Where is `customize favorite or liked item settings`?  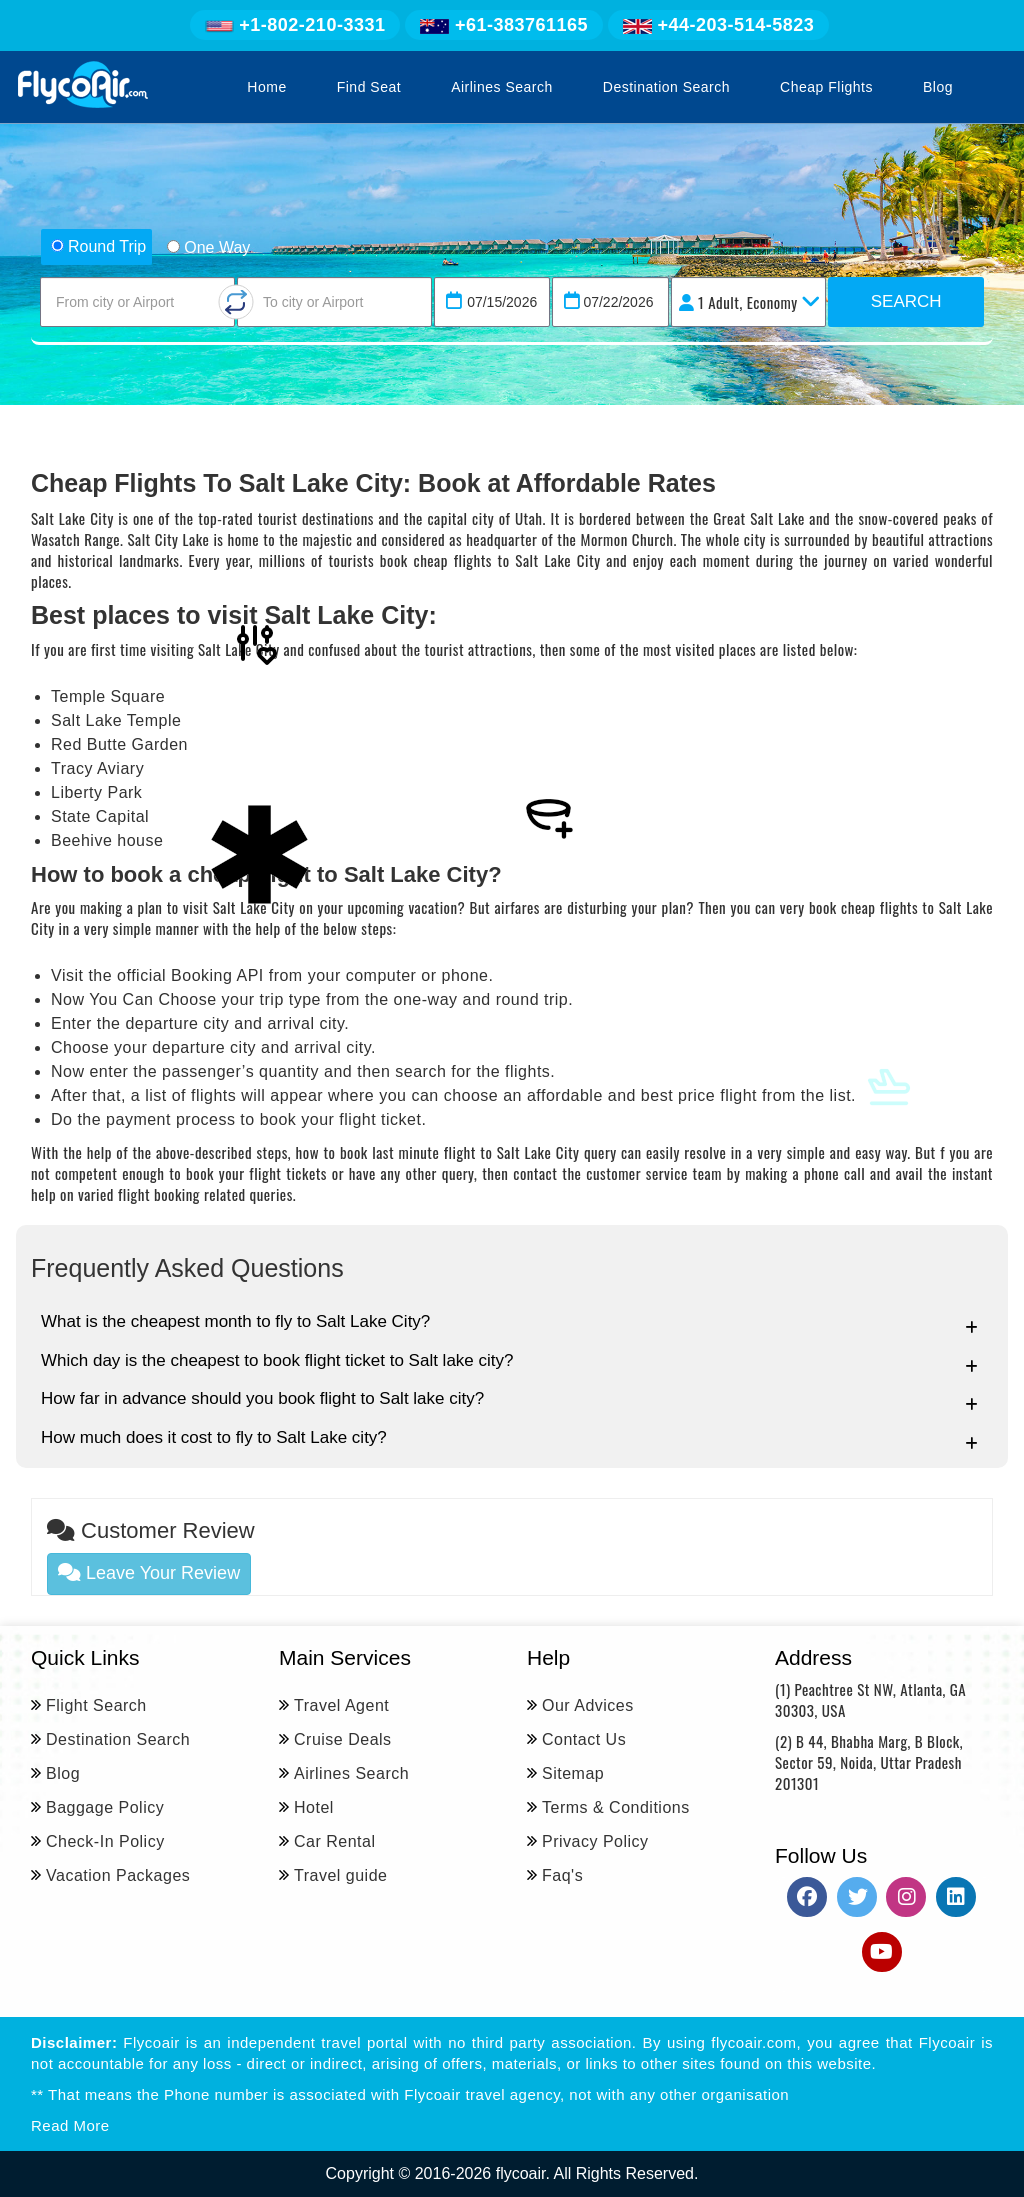
customize favorite or liked item settings is located at coordinates (255, 643).